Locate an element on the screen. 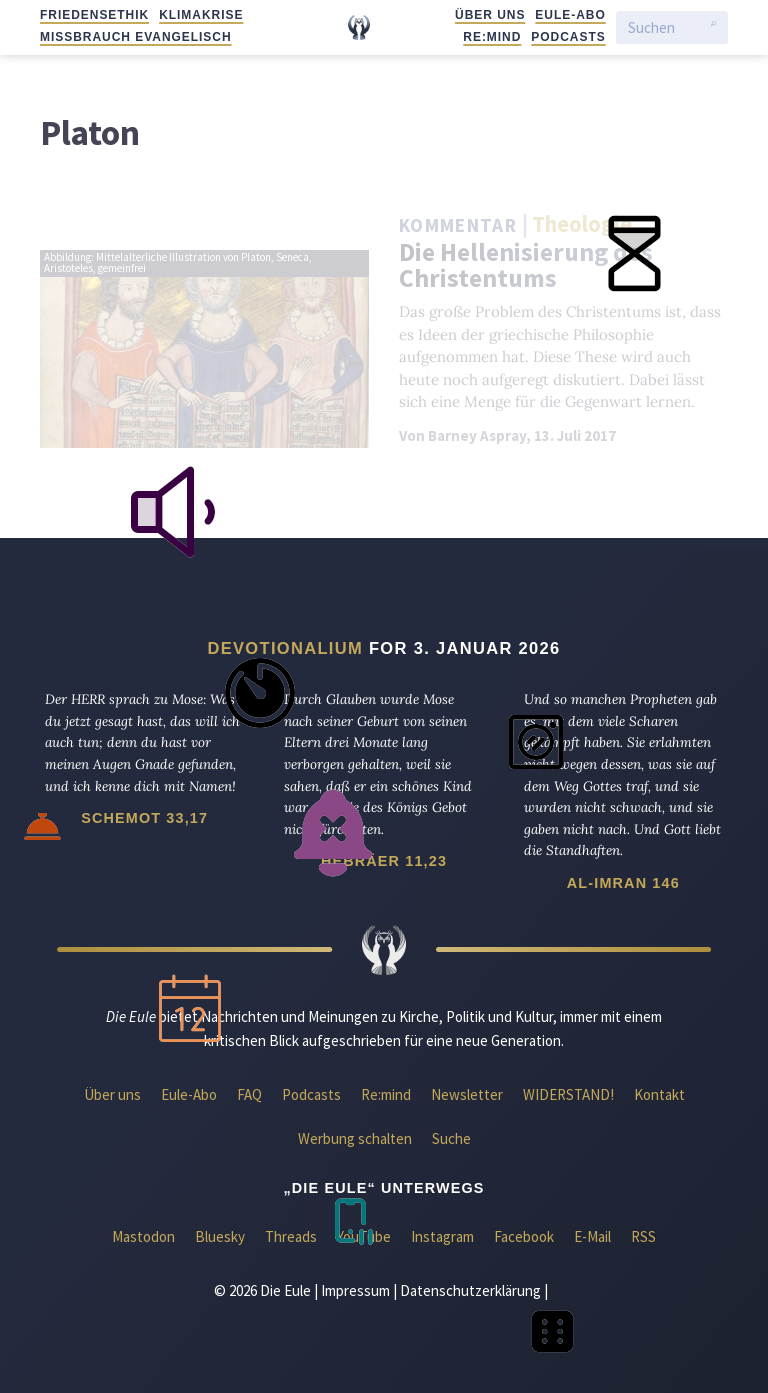 Image resolution: width=768 pixels, height=1393 pixels. pause mobile device activity is located at coordinates (350, 1220).